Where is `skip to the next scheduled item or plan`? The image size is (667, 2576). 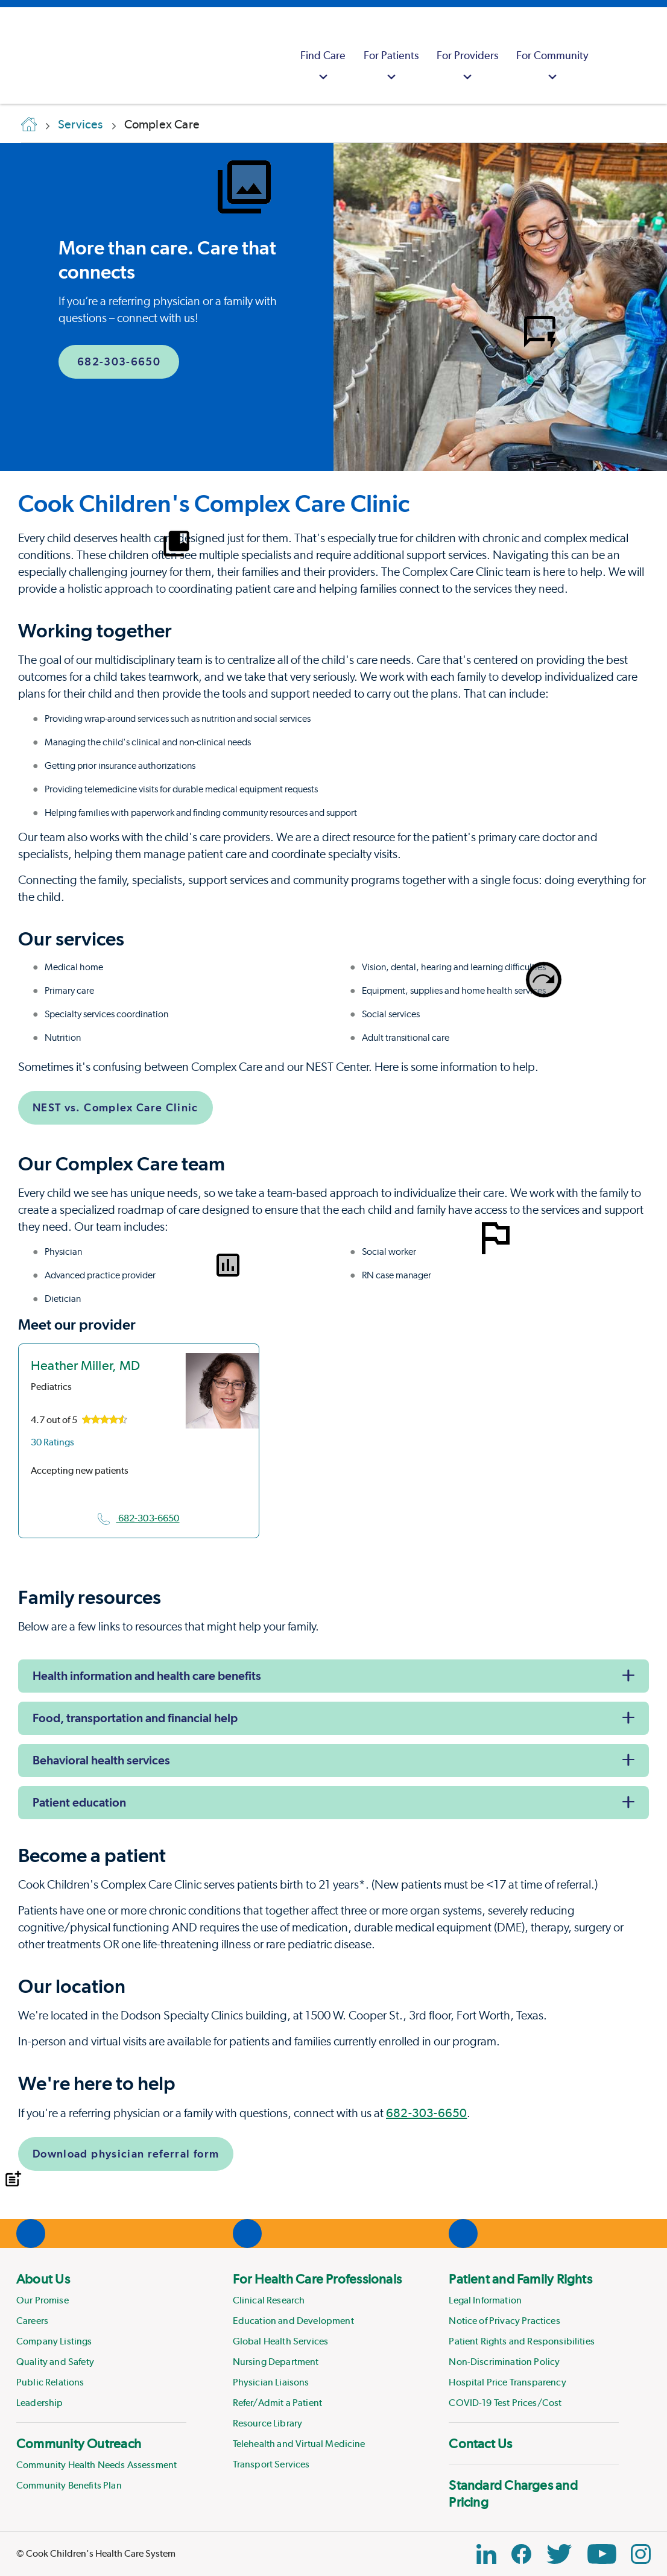 skip to the next scheduled item or plan is located at coordinates (543, 979).